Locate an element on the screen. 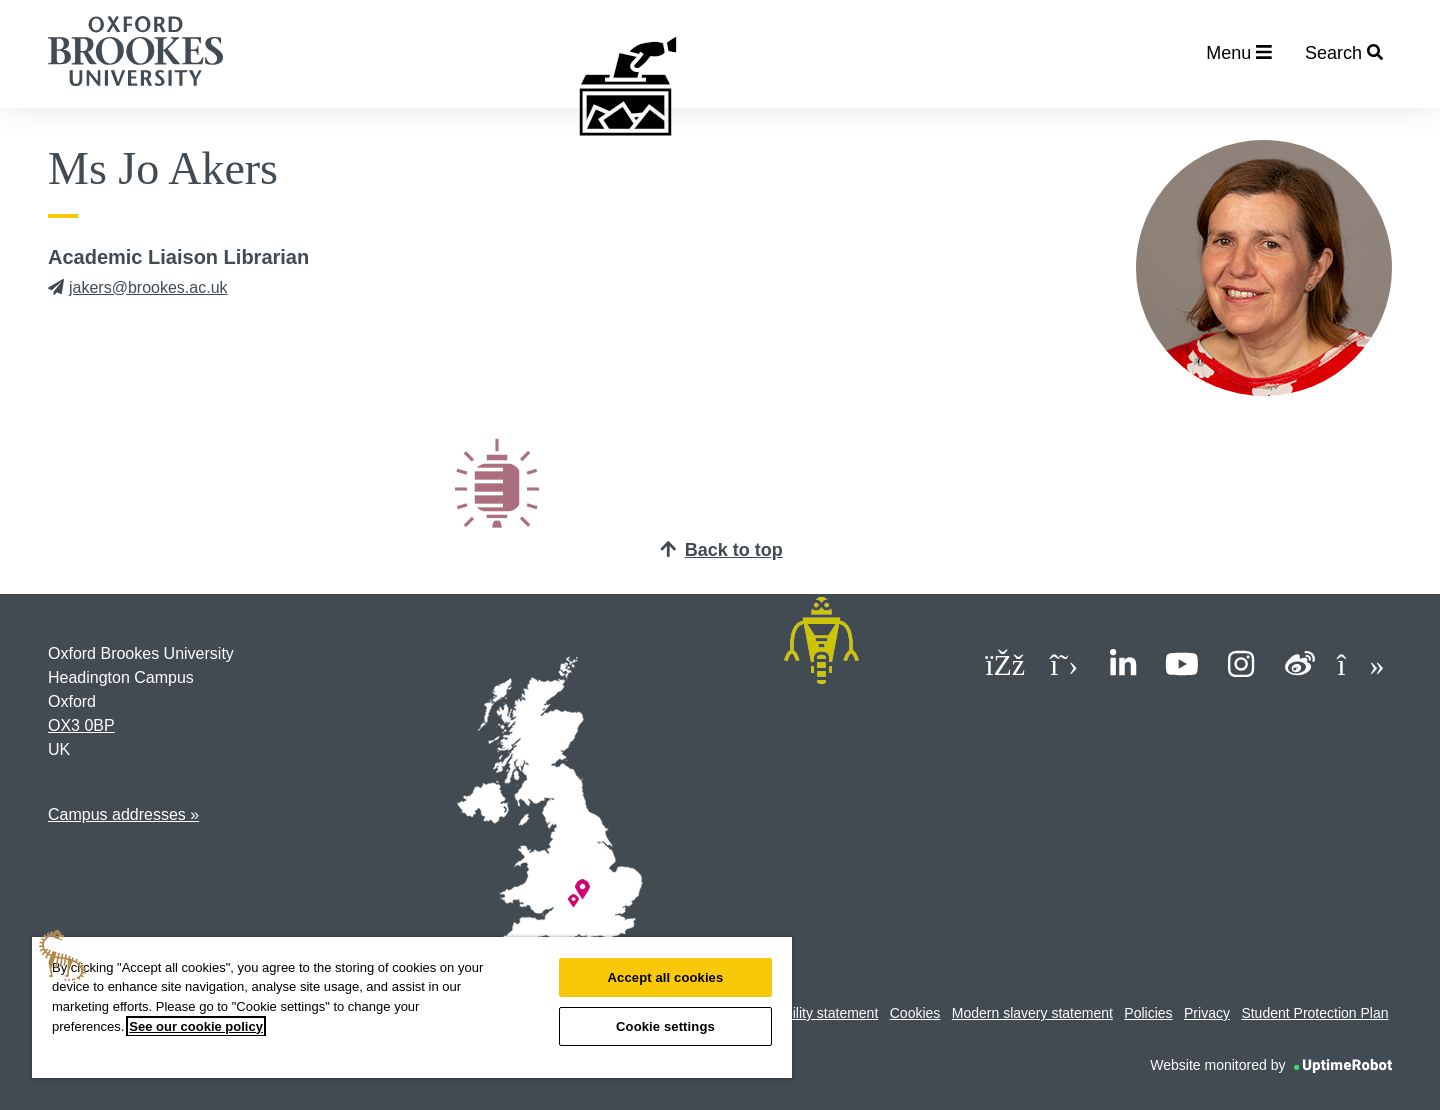 The height and width of the screenshot is (1110, 1440). view dinosaur exhibit or paleontology section is located at coordinates (62, 956).